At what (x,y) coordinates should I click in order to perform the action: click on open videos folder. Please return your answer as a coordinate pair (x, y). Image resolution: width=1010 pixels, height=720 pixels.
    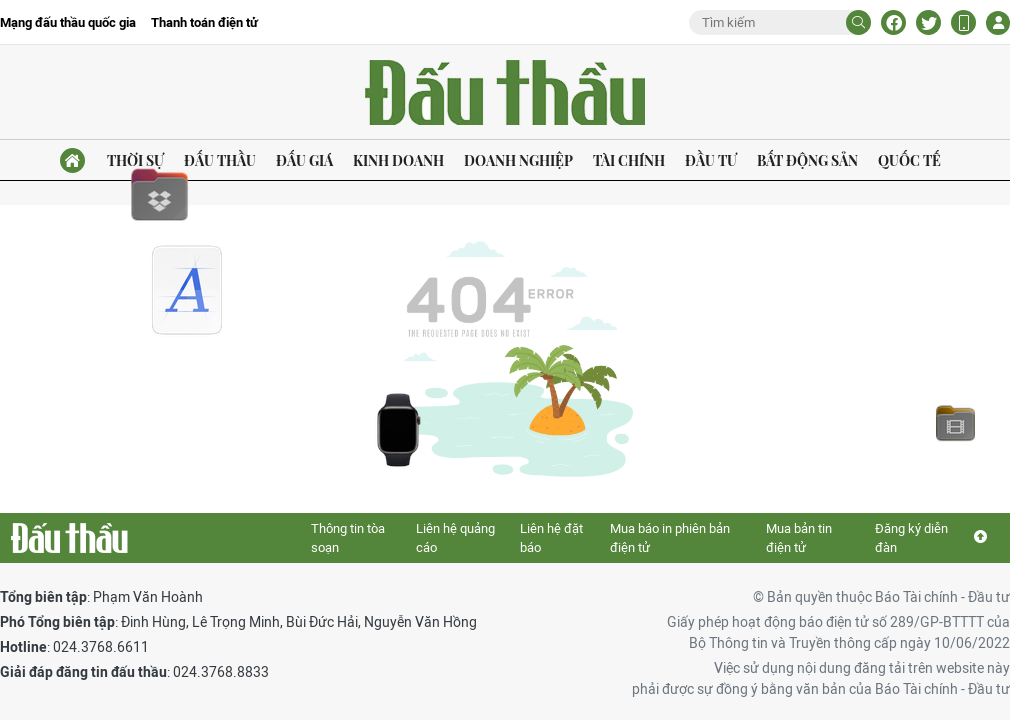
    Looking at the image, I should click on (955, 422).